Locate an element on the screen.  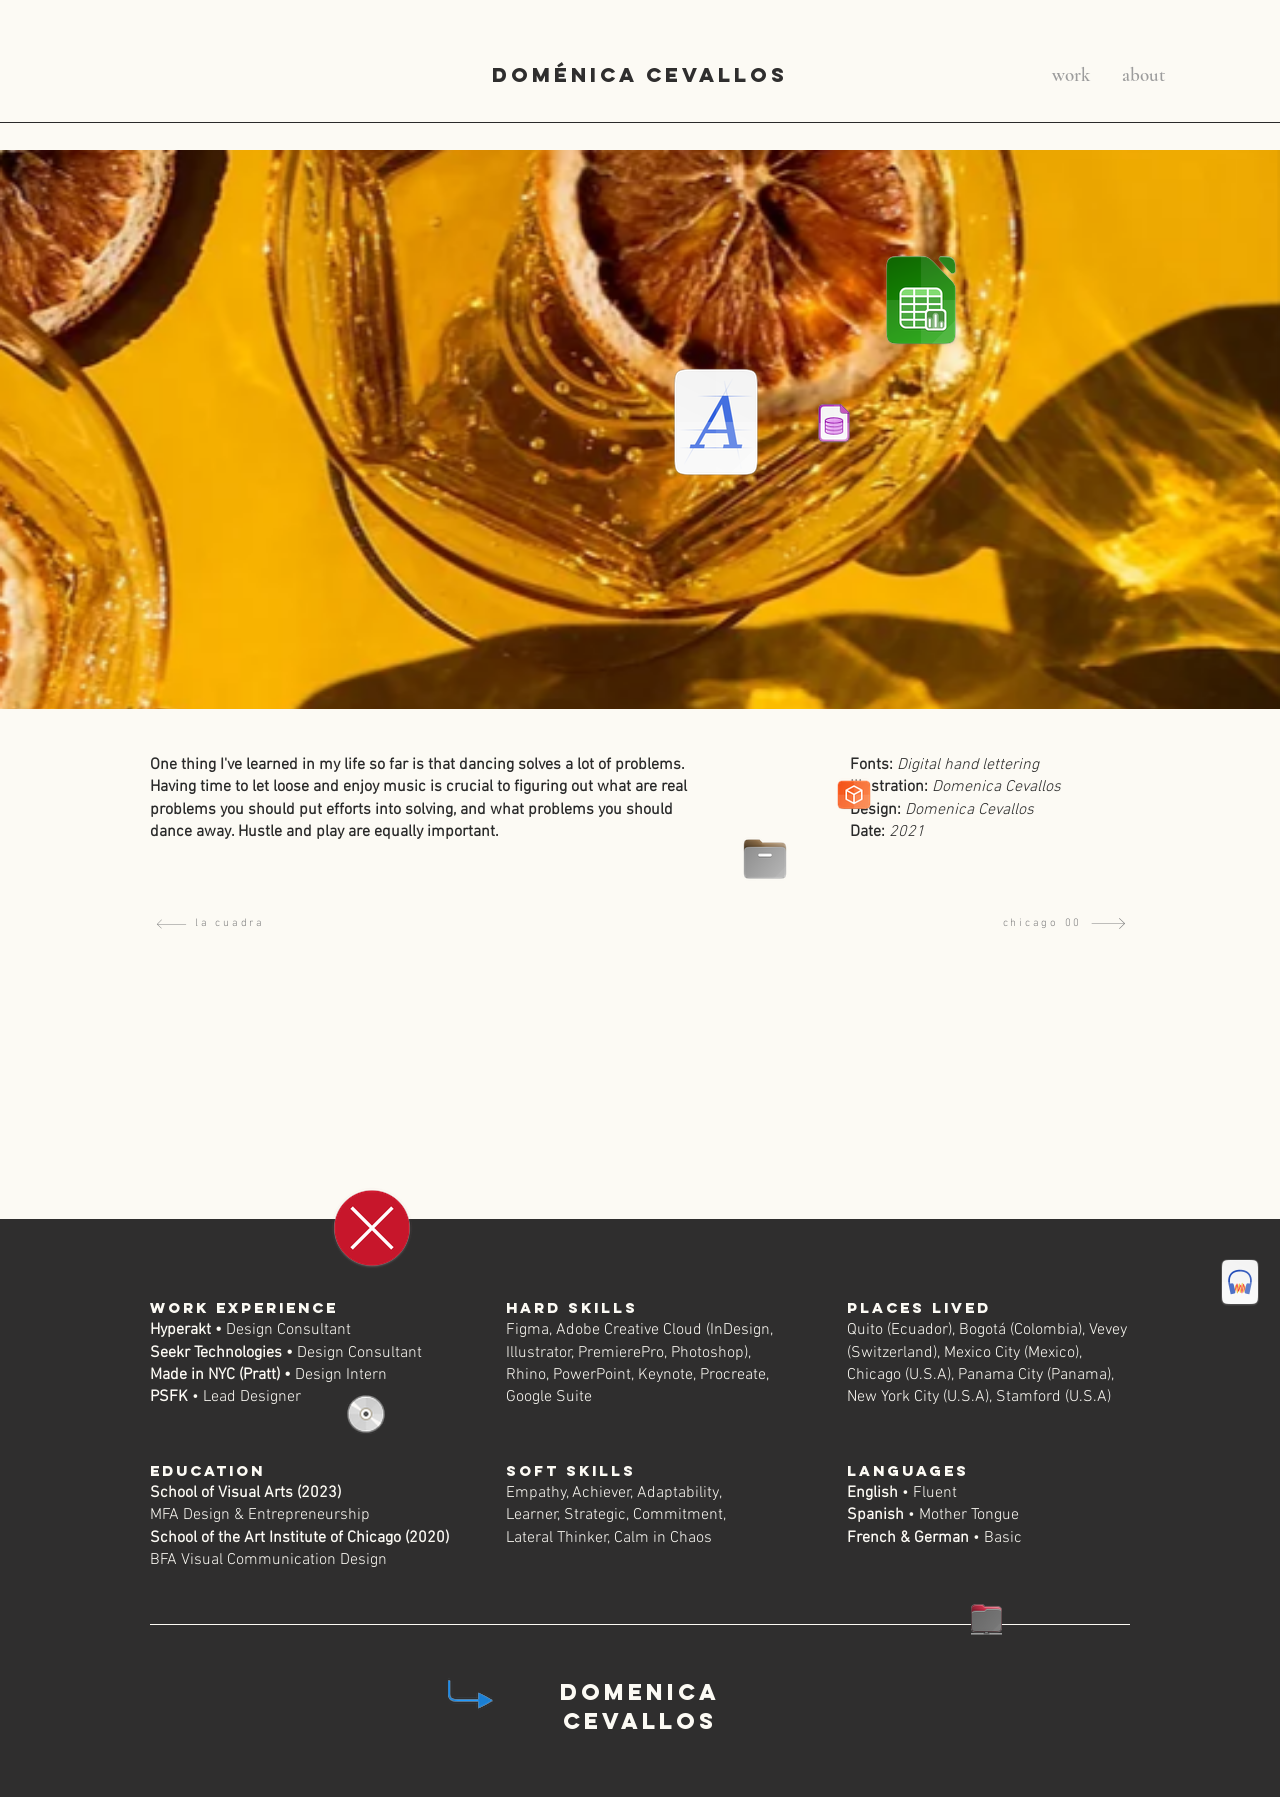
open the file manager application is located at coordinates (765, 859).